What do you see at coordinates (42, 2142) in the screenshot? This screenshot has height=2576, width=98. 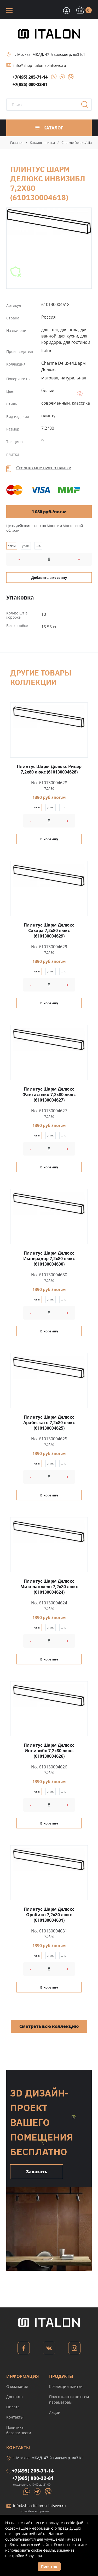 I see `keyboard option/alt key symbol` at bounding box center [42, 2142].